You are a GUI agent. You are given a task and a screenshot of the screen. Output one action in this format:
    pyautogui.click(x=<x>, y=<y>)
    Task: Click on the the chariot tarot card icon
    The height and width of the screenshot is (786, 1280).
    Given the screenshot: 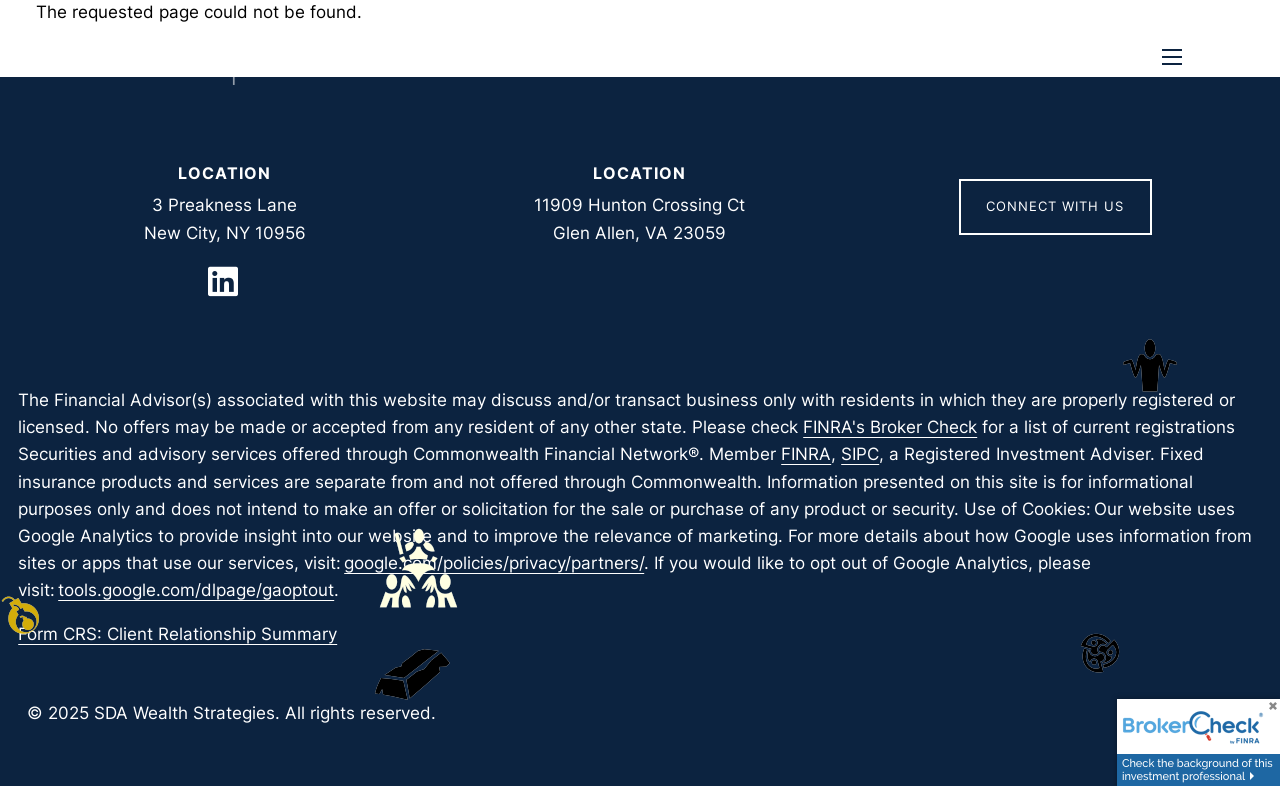 What is the action you would take?
    pyautogui.click(x=418, y=567)
    